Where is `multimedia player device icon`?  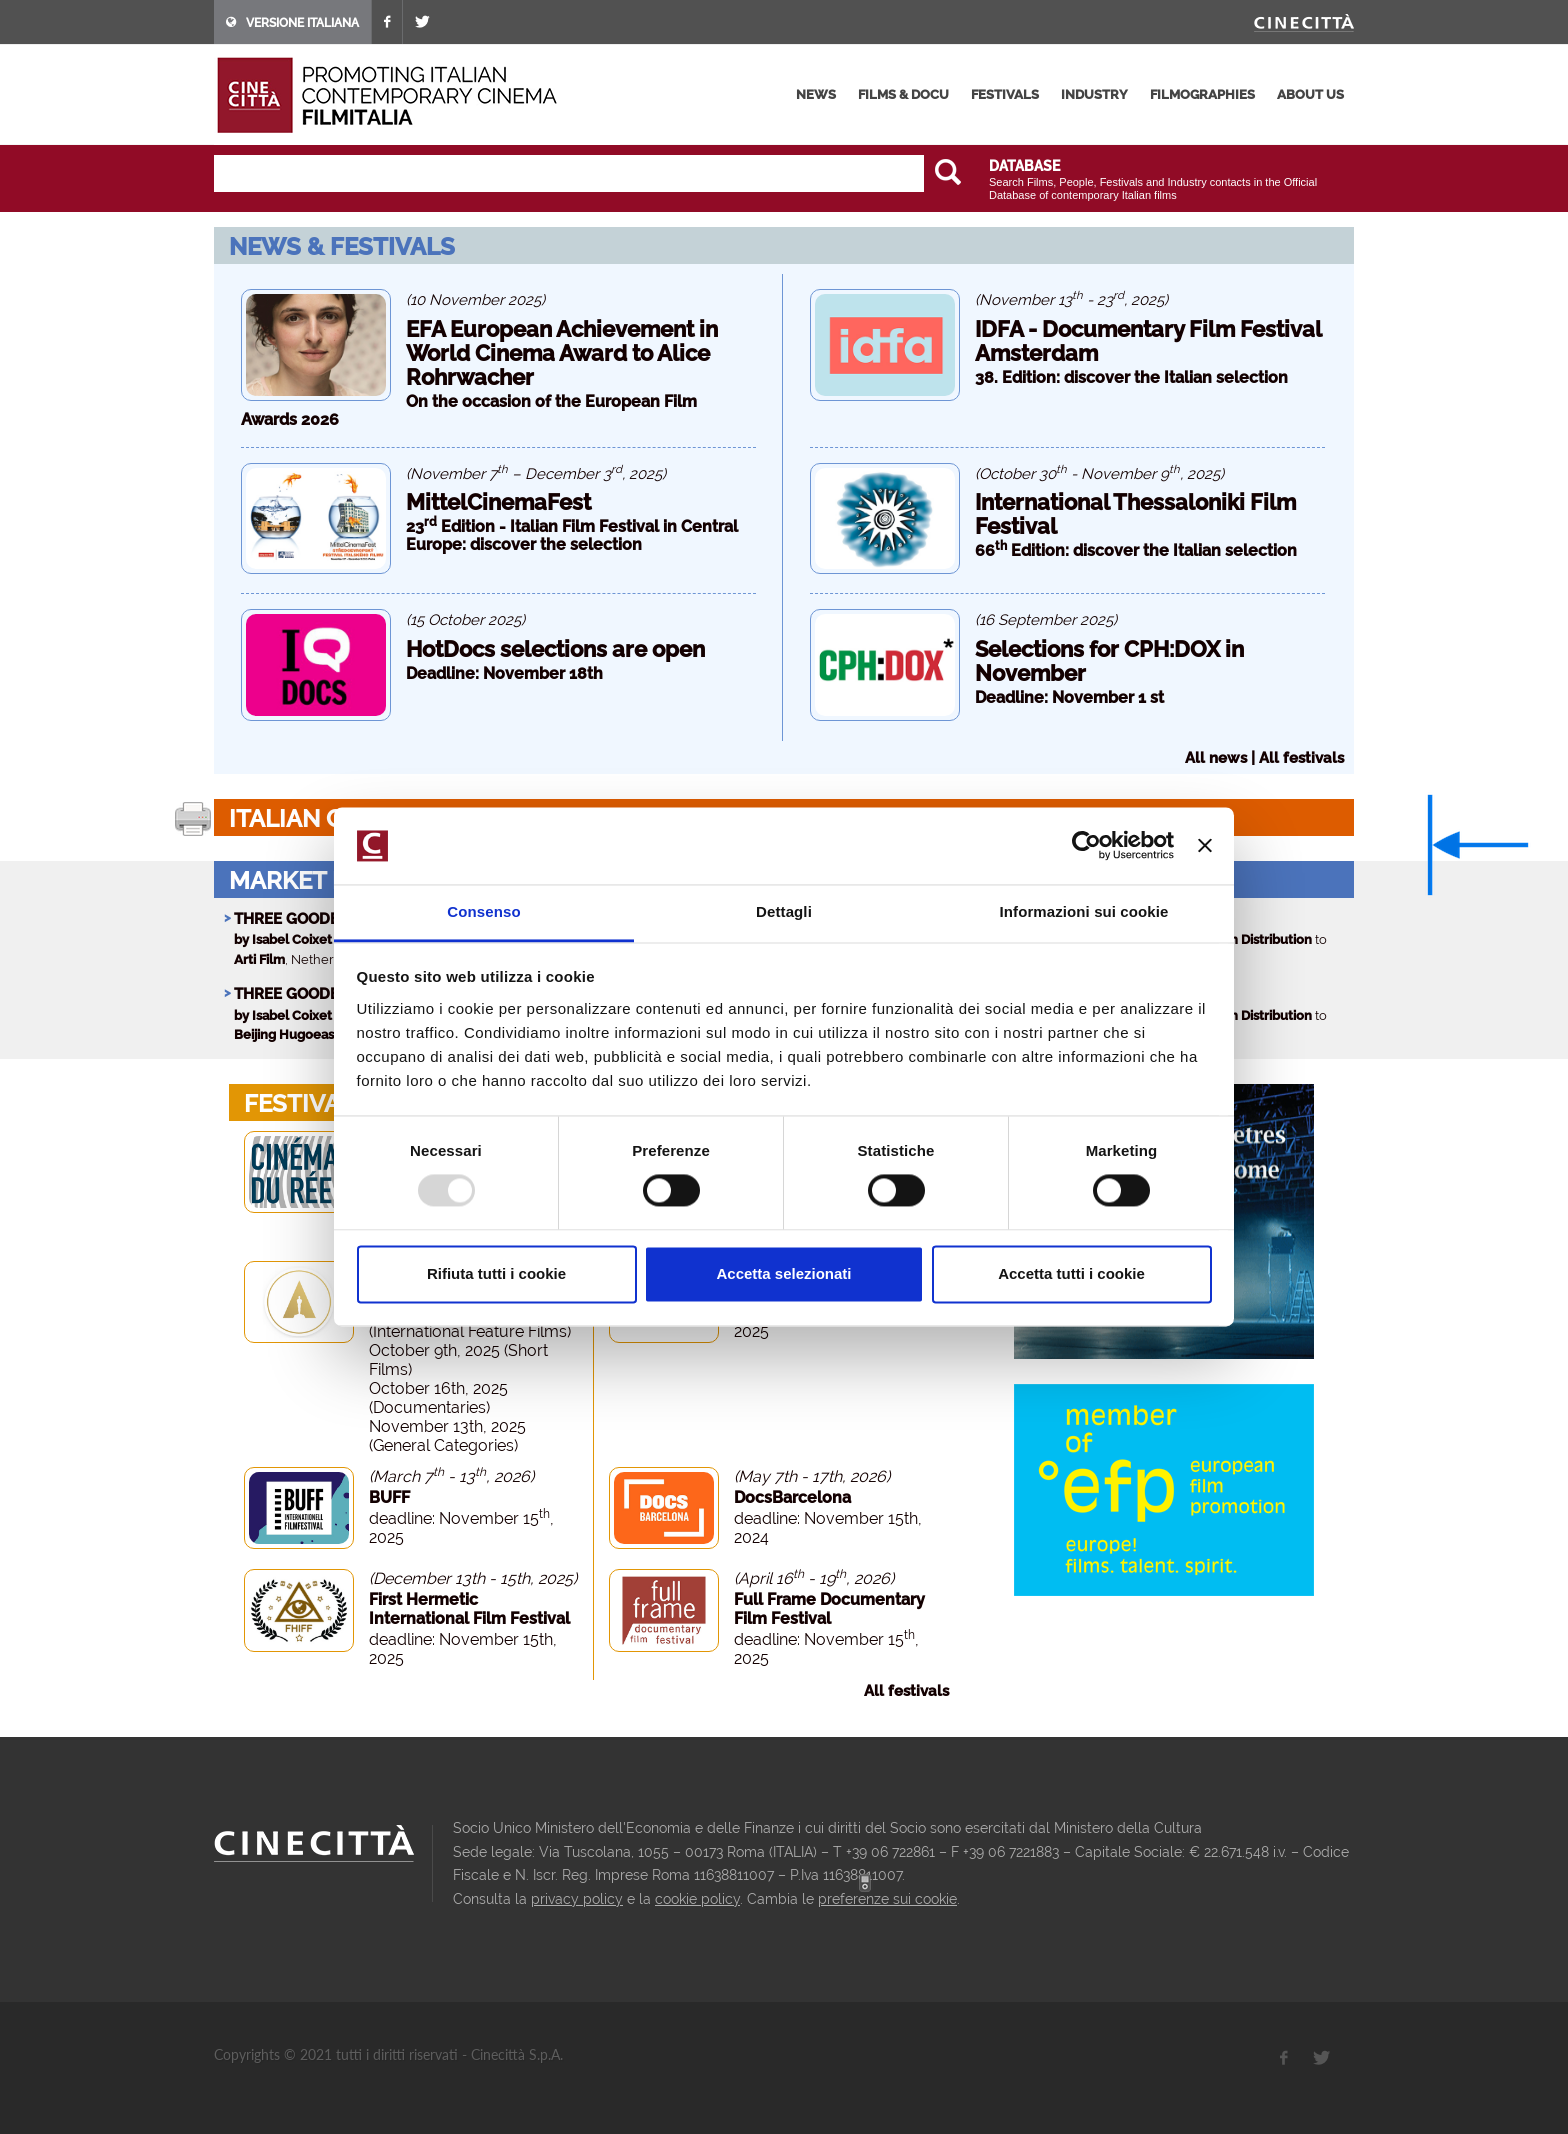
multimedia player device icon is located at coordinates (865, 1883).